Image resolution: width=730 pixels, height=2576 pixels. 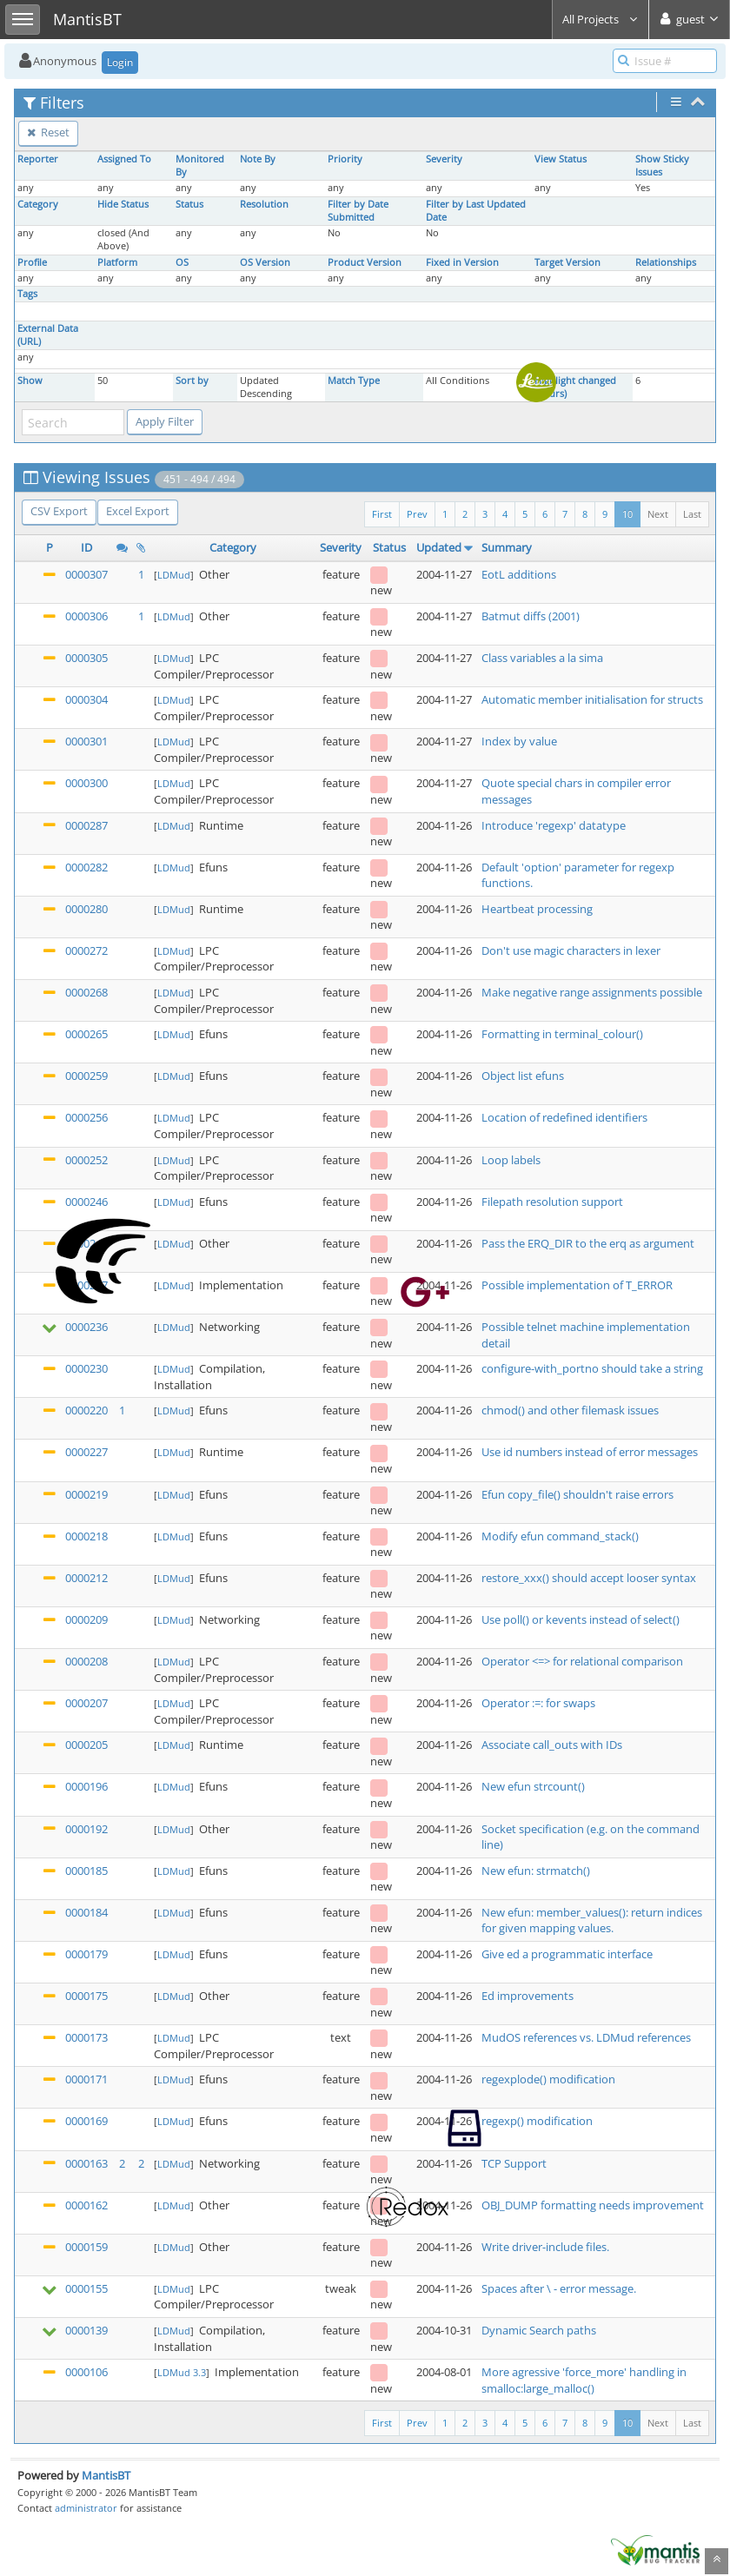 I want to click on google+ social media logo, so click(x=425, y=1292).